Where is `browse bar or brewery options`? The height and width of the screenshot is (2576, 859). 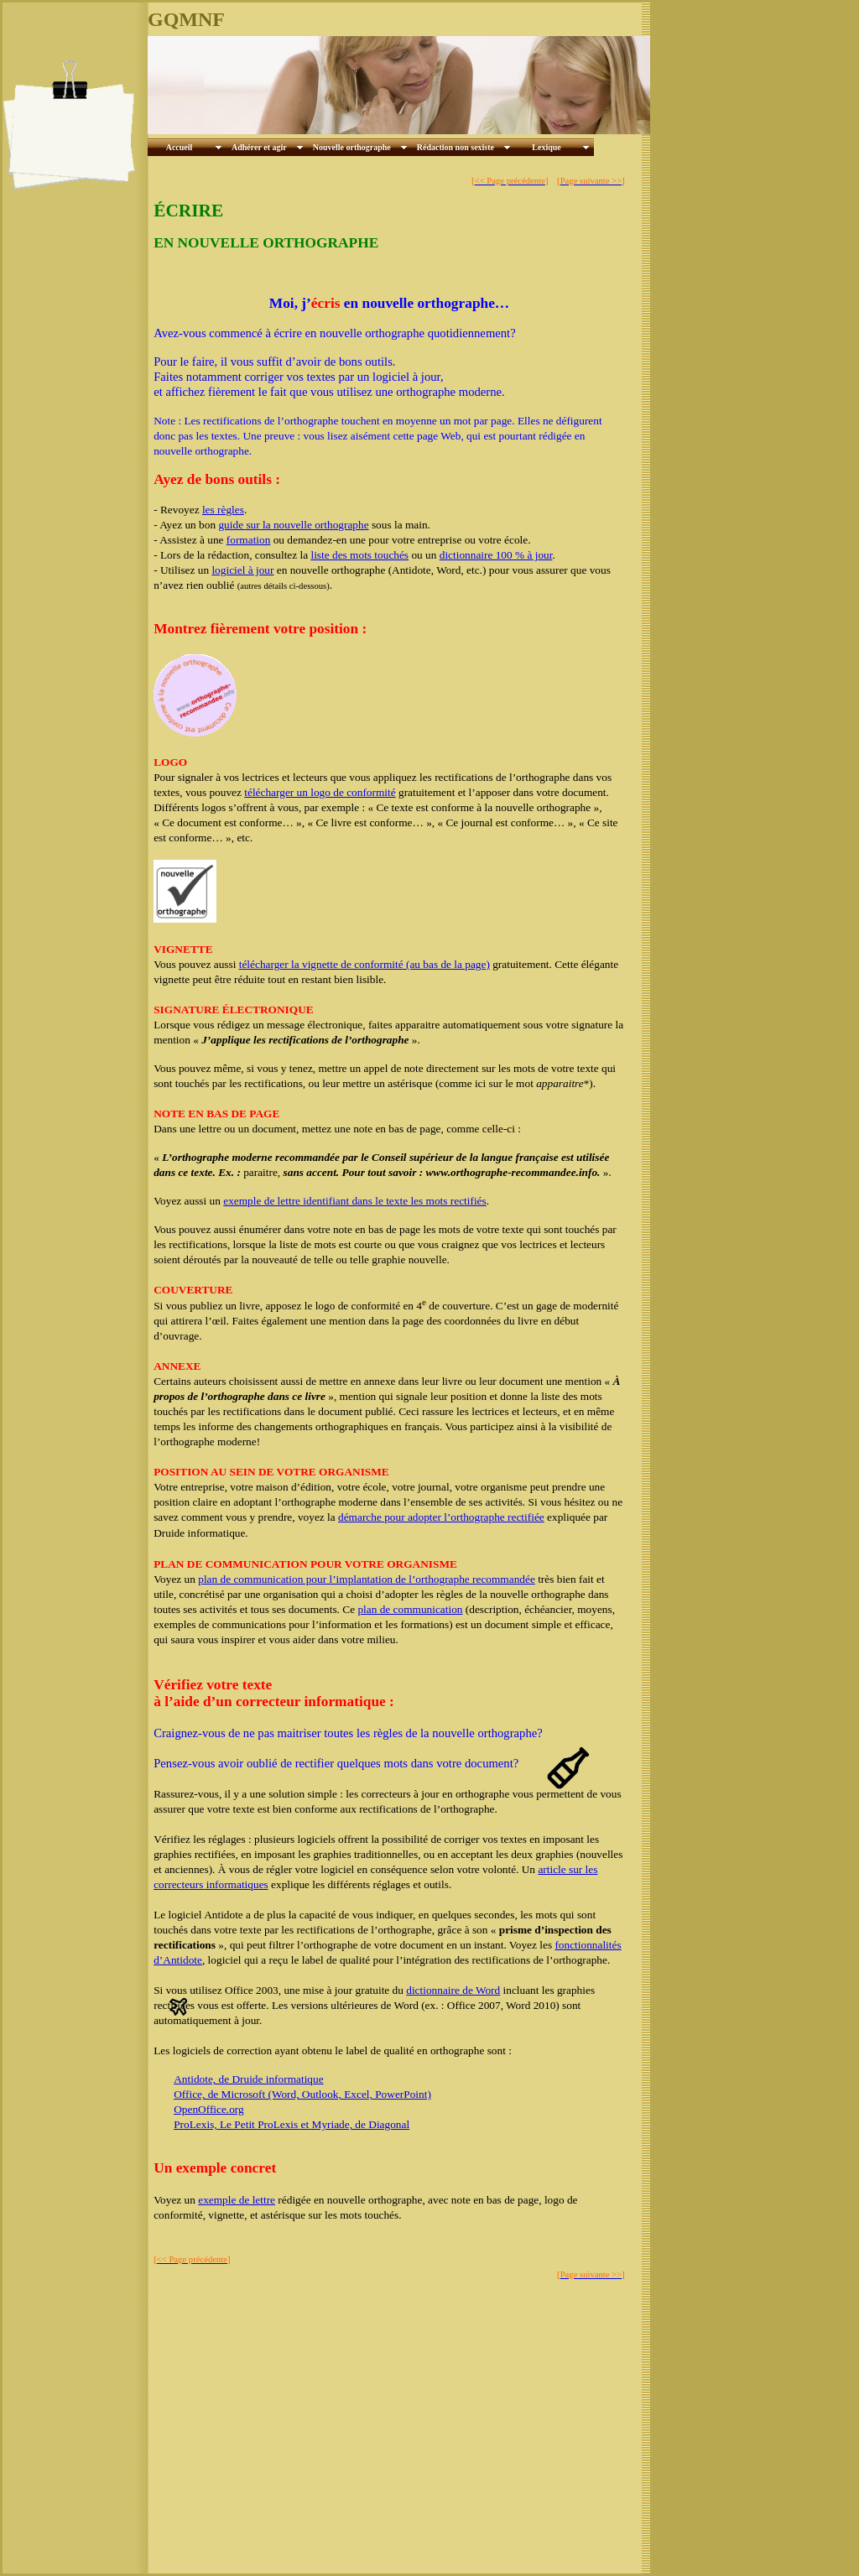 browse bar or brewery options is located at coordinates (567, 1768).